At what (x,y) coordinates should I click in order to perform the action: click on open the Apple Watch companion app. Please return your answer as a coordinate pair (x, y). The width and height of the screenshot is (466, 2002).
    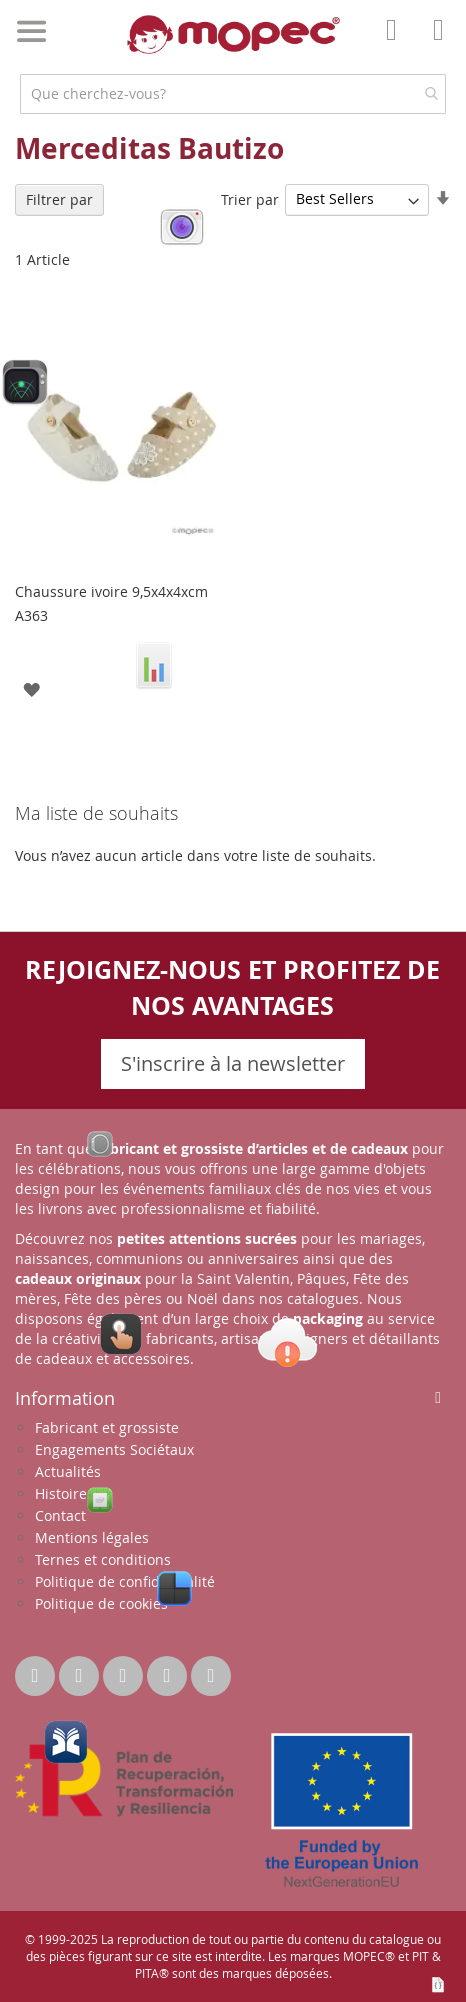
    Looking at the image, I should click on (100, 1144).